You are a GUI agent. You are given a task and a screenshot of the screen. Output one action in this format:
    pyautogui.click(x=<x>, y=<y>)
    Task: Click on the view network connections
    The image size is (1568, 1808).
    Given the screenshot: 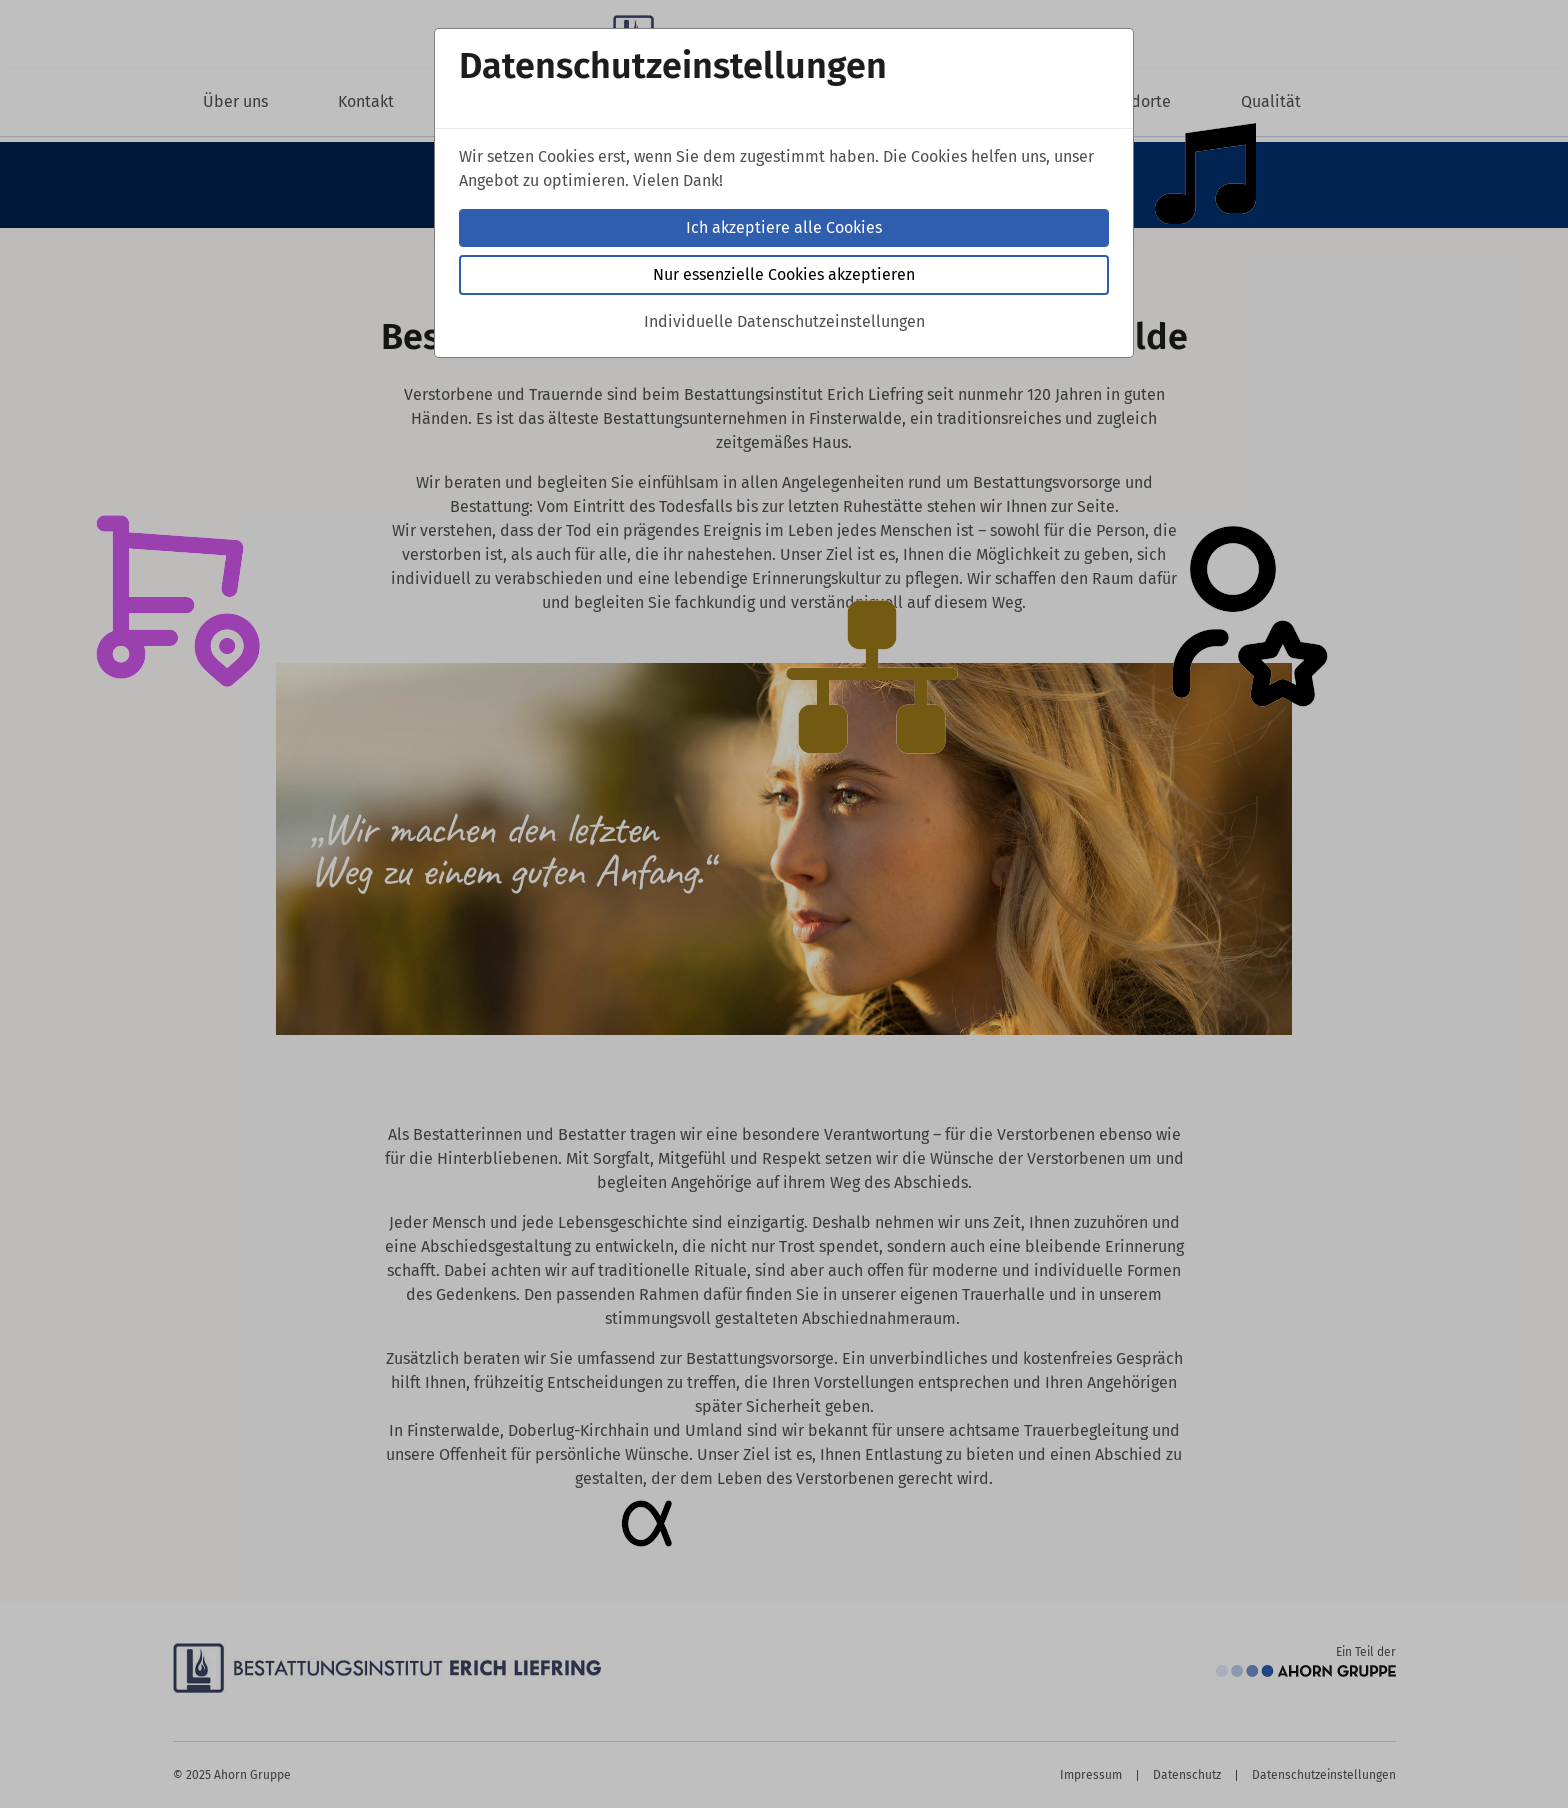 What is the action you would take?
    pyautogui.click(x=872, y=680)
    